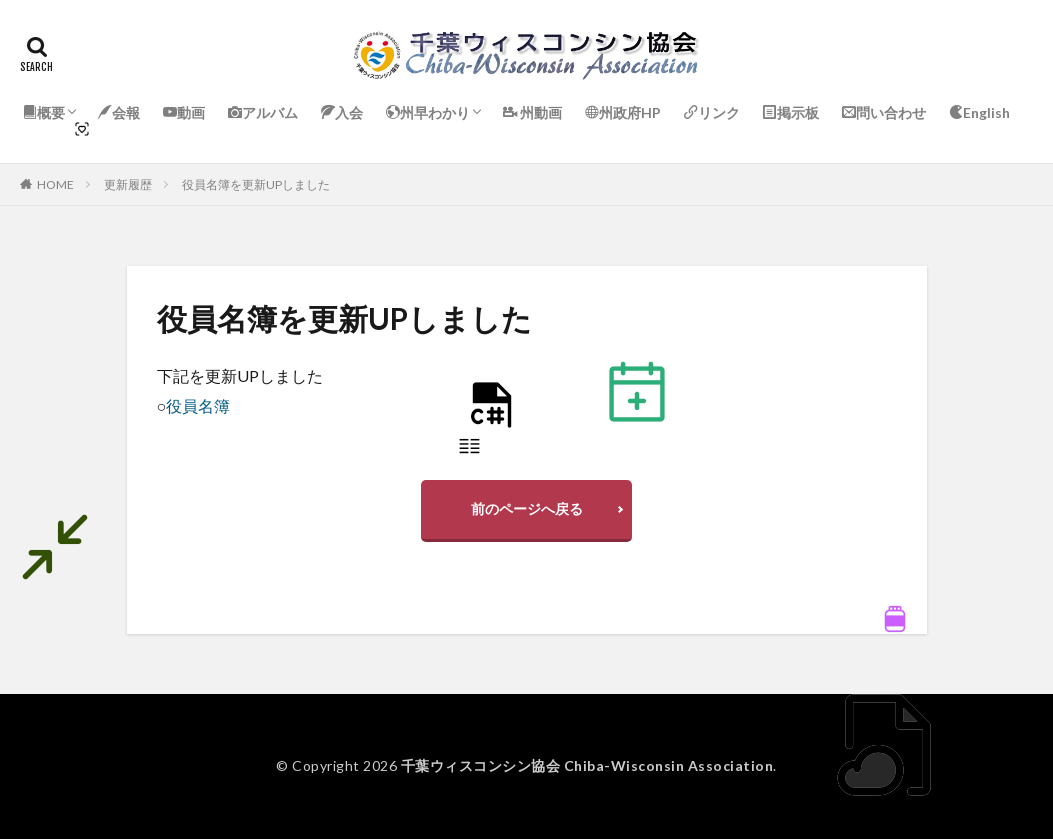  What do you see at coordinates (469, 446) in the screenshot?
I see `switch to multi-column text layout` at bounding box center [469, 446].